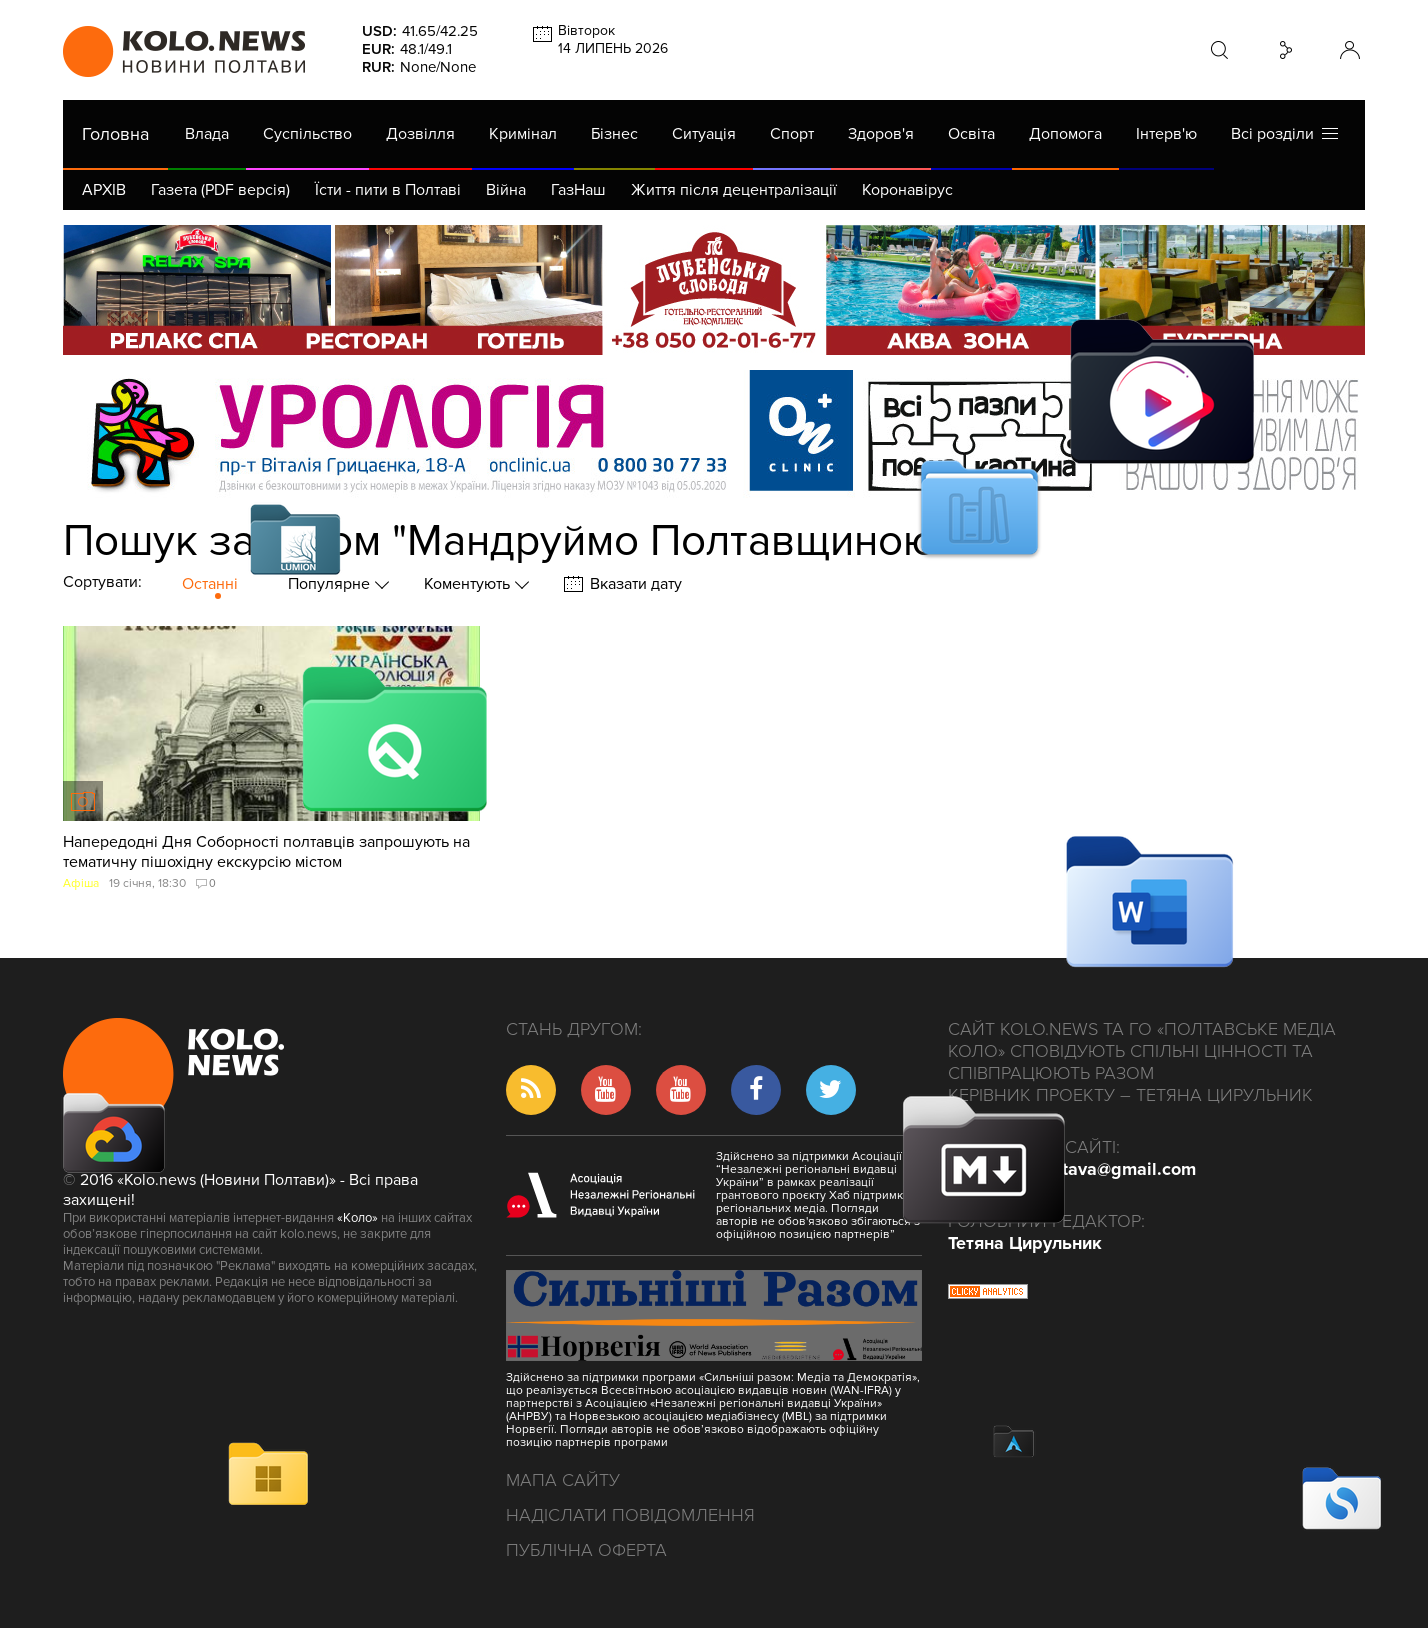  What do you see at coordinates (268, 1476) in the screenshot?
I see `open windows system folder` at bounding box center [268, 1476].